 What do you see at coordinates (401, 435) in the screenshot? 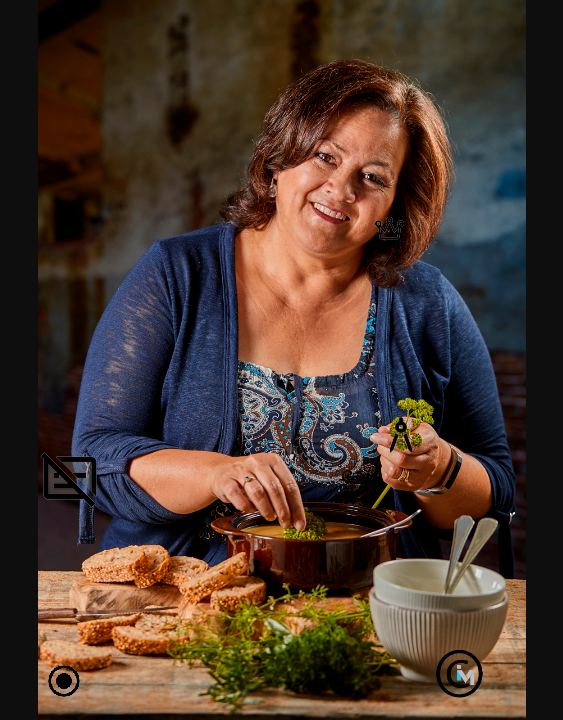
I see `access architecture or design tools` at bounding box center [401, 435].